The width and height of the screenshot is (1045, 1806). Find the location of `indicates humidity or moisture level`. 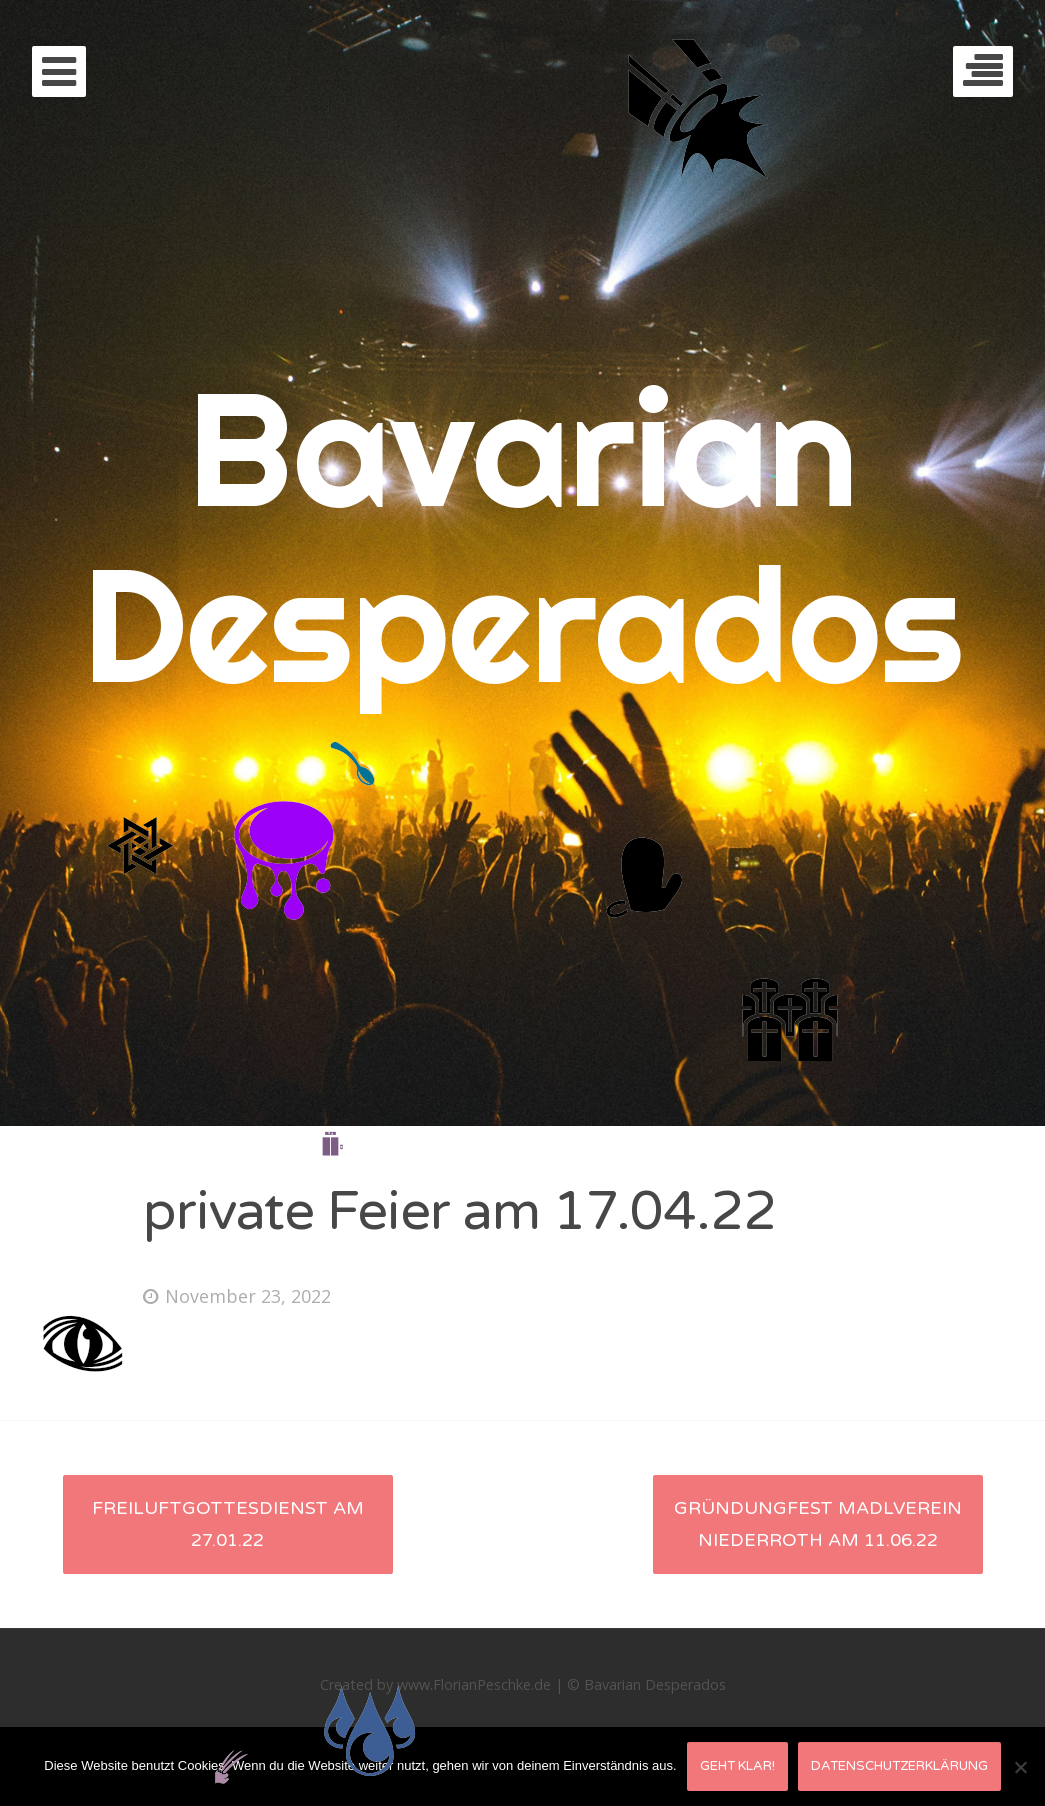

indicates humidity or moisture level is located at coordinates (370, 1731).